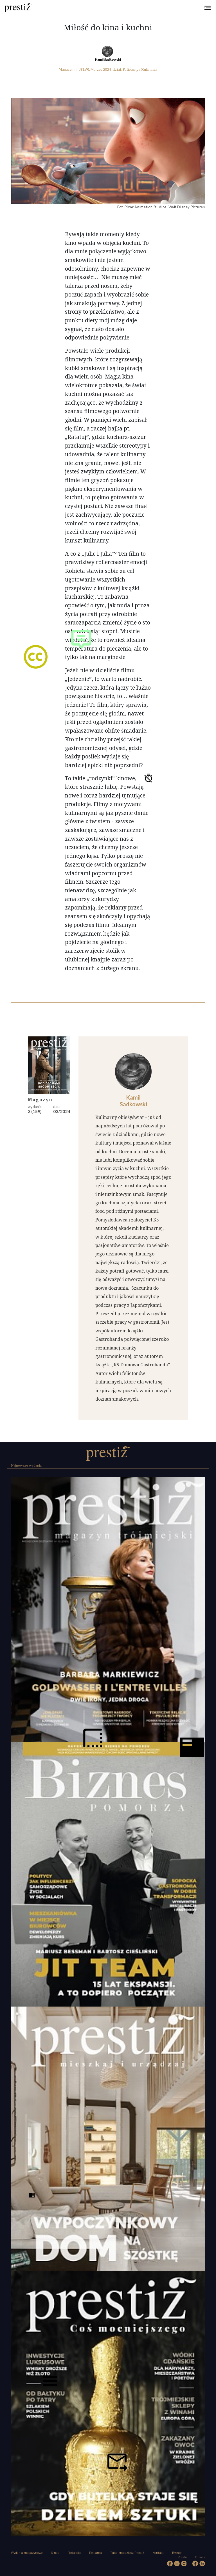 Image resolution: width=216 pixels, height=2576 pixels. I want to click on open chat or messaging, so click(81, 639).